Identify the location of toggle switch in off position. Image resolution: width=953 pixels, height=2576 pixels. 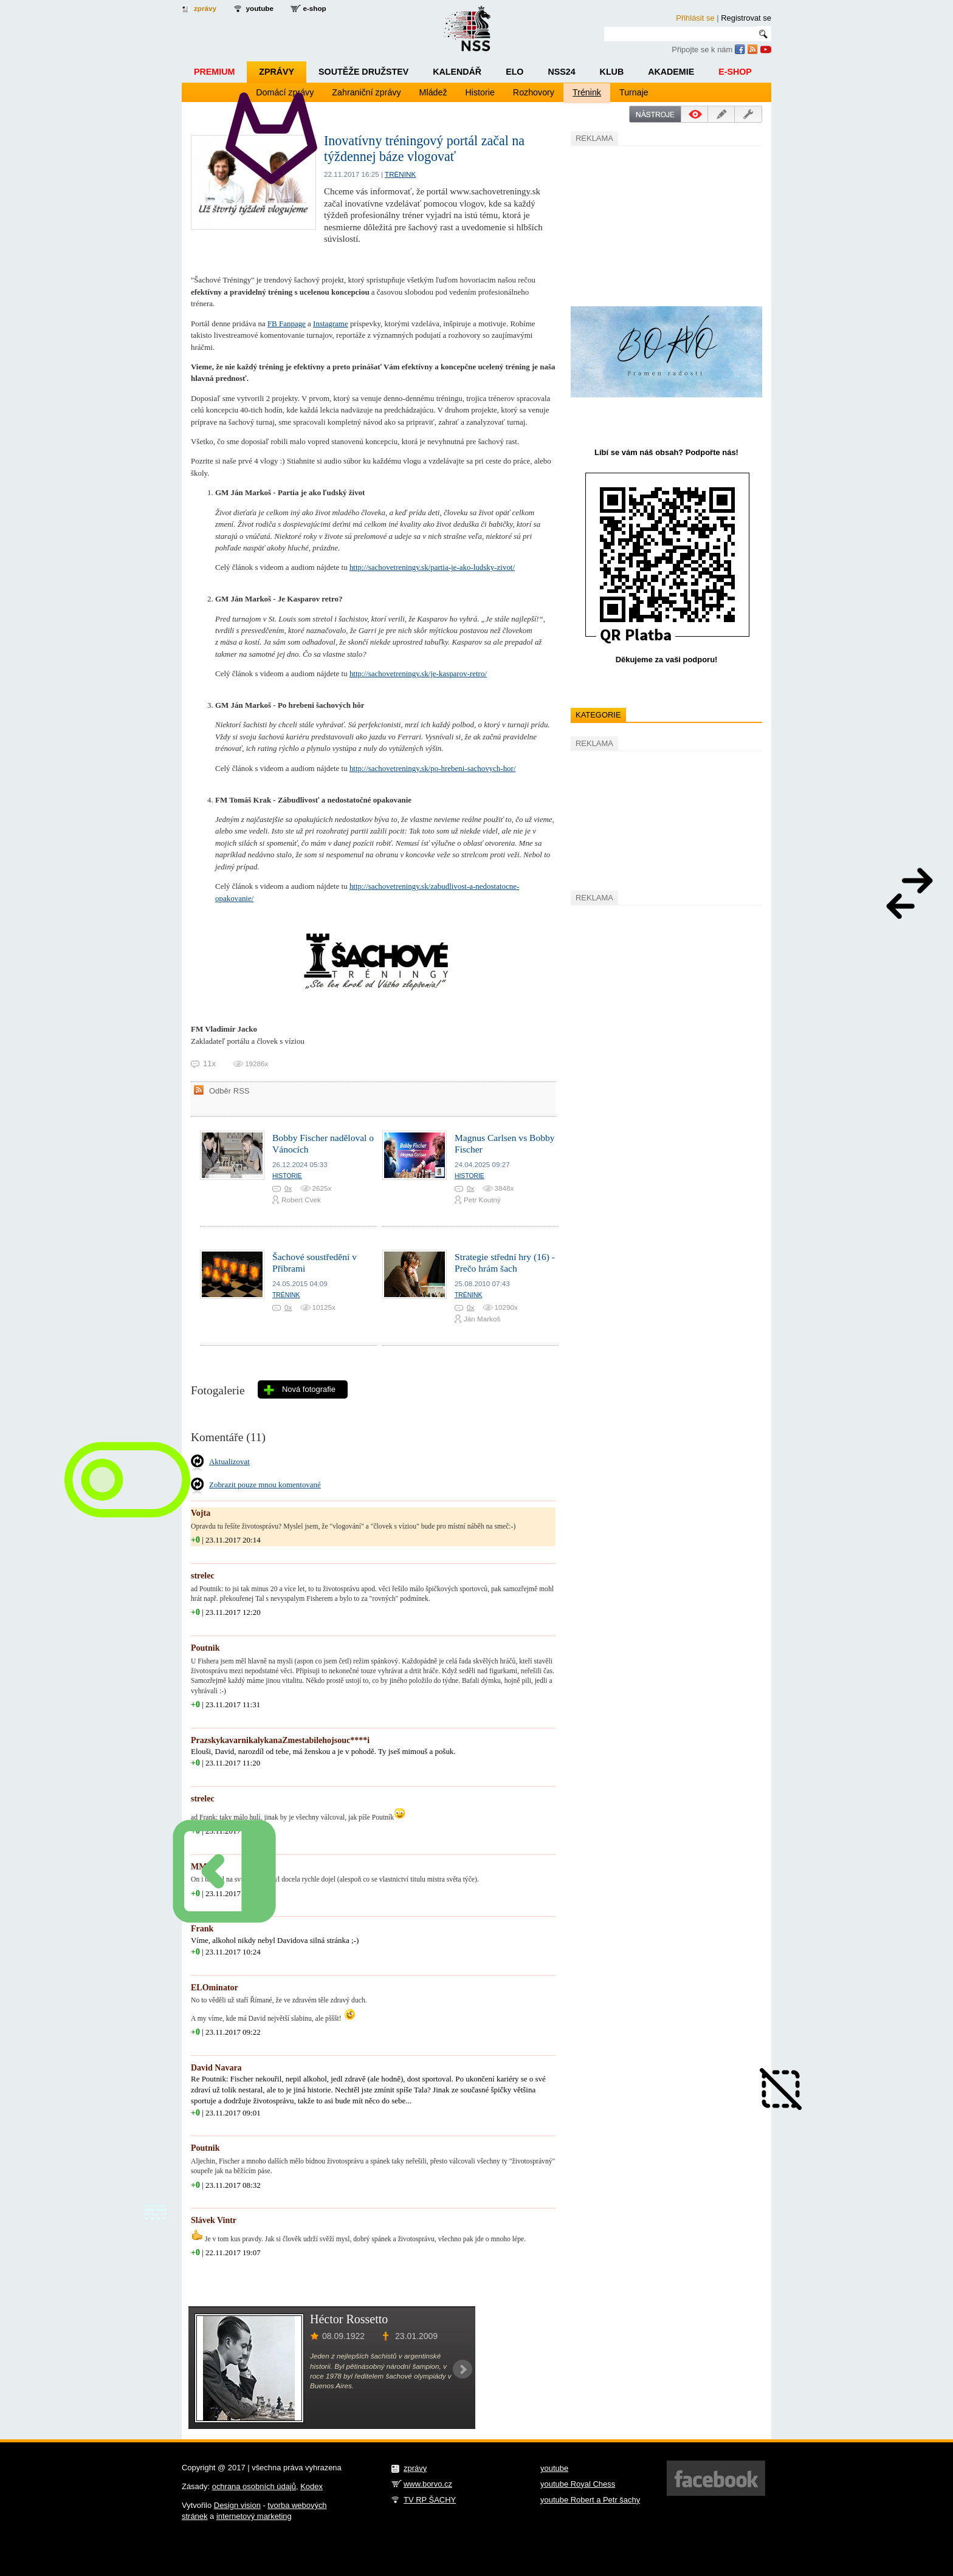
(127, 1479).